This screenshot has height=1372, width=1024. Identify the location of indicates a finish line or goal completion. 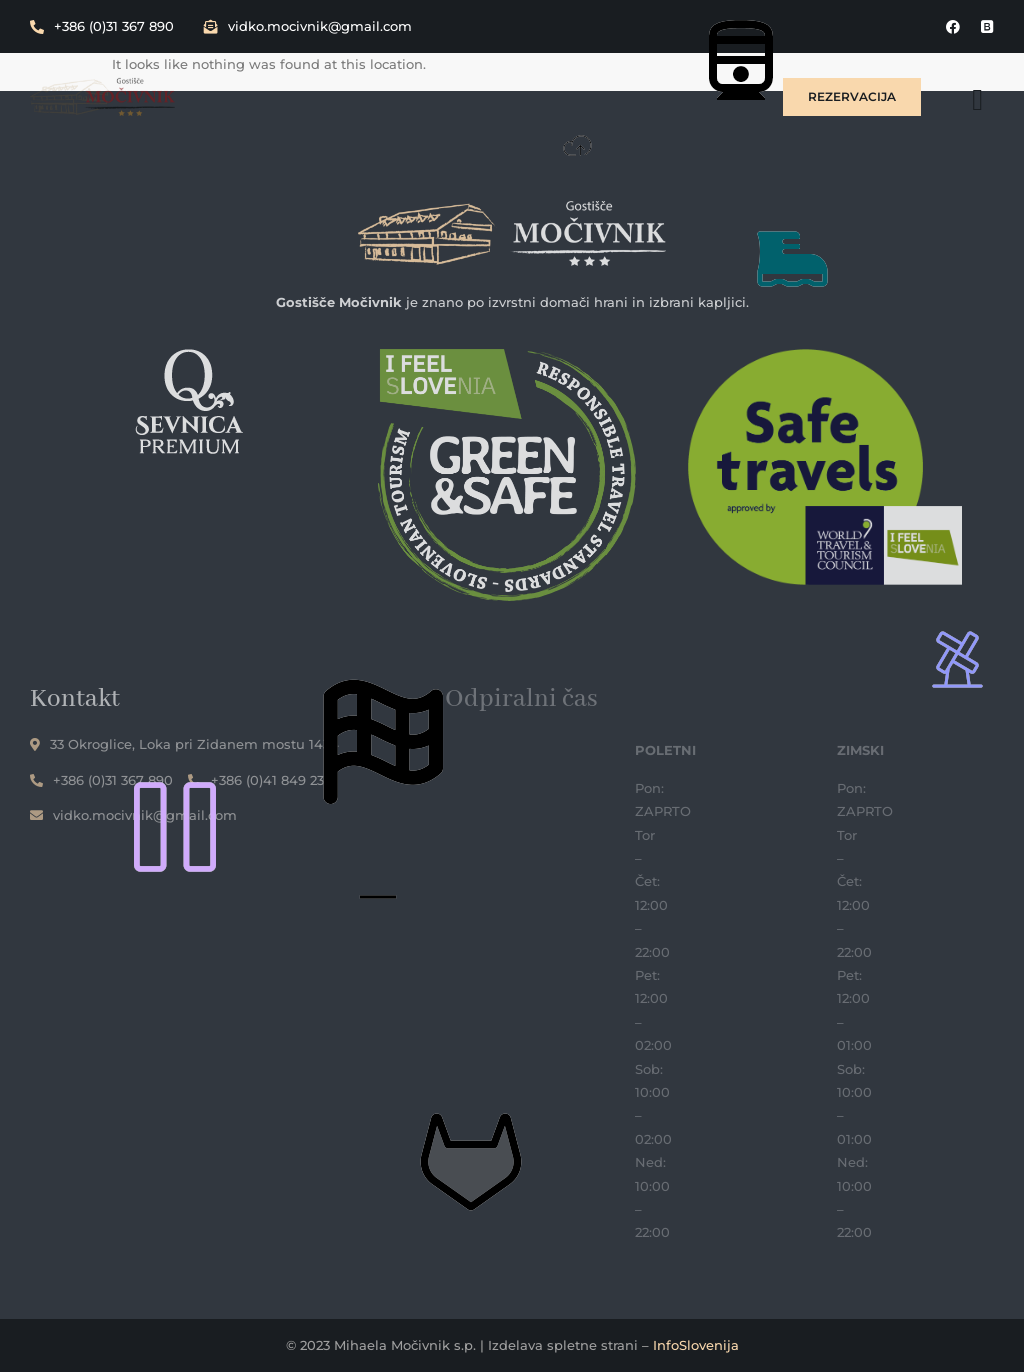
(378, 739).